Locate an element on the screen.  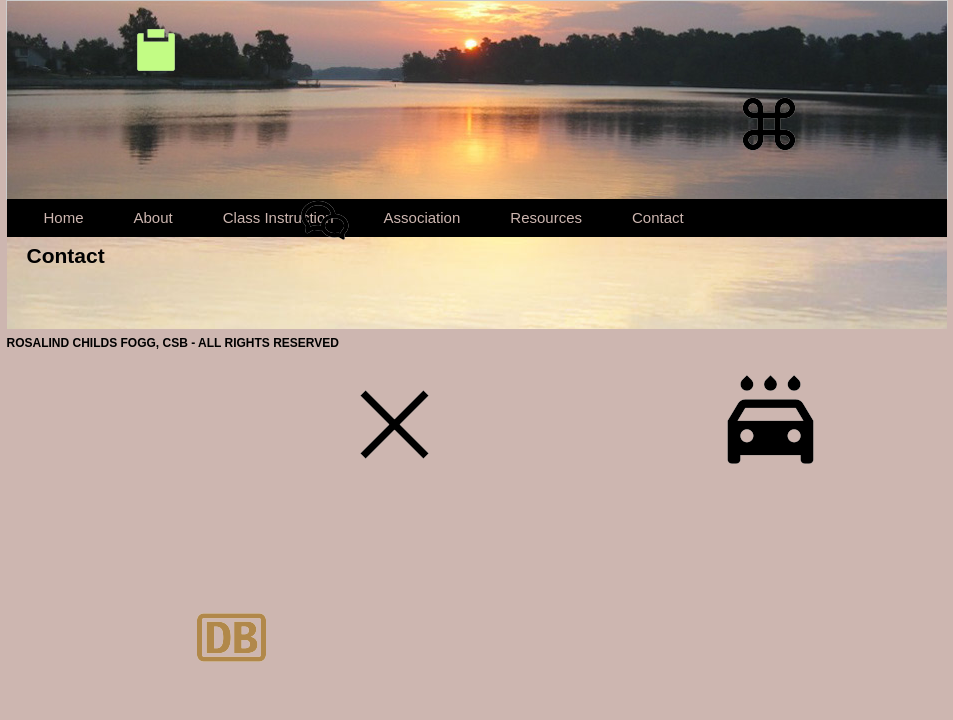
open WeChat messaging app is located at coordinates (325, 220).